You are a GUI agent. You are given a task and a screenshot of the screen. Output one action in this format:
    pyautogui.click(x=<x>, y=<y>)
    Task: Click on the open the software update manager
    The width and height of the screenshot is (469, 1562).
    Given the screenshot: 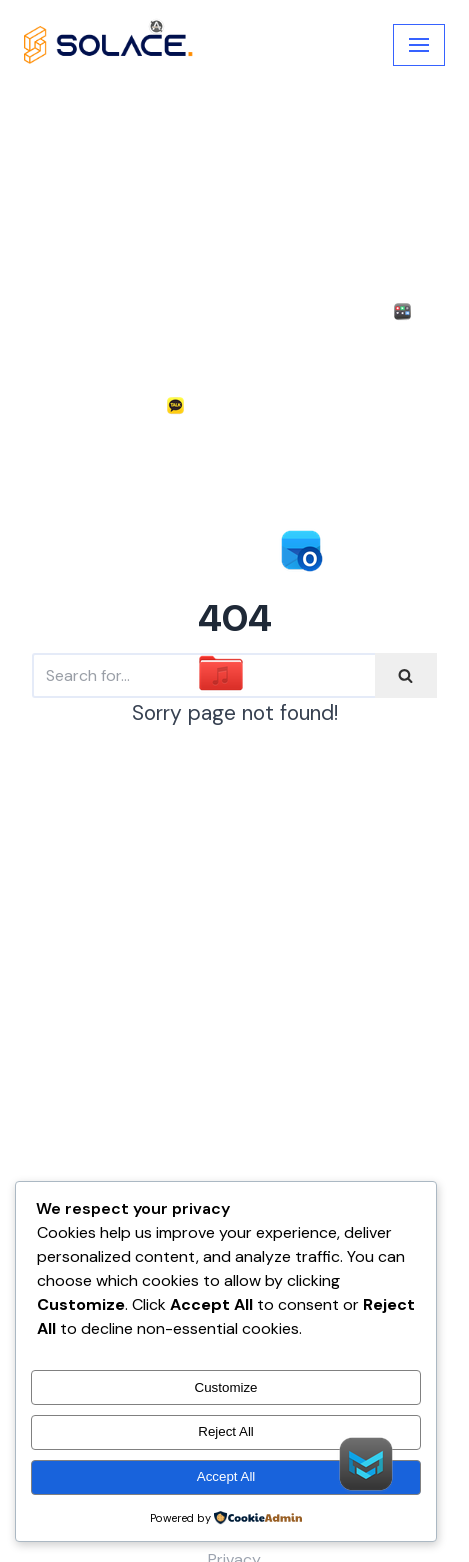 What is the action you would take?
    pyautogui.click(x=156, y=26)
    